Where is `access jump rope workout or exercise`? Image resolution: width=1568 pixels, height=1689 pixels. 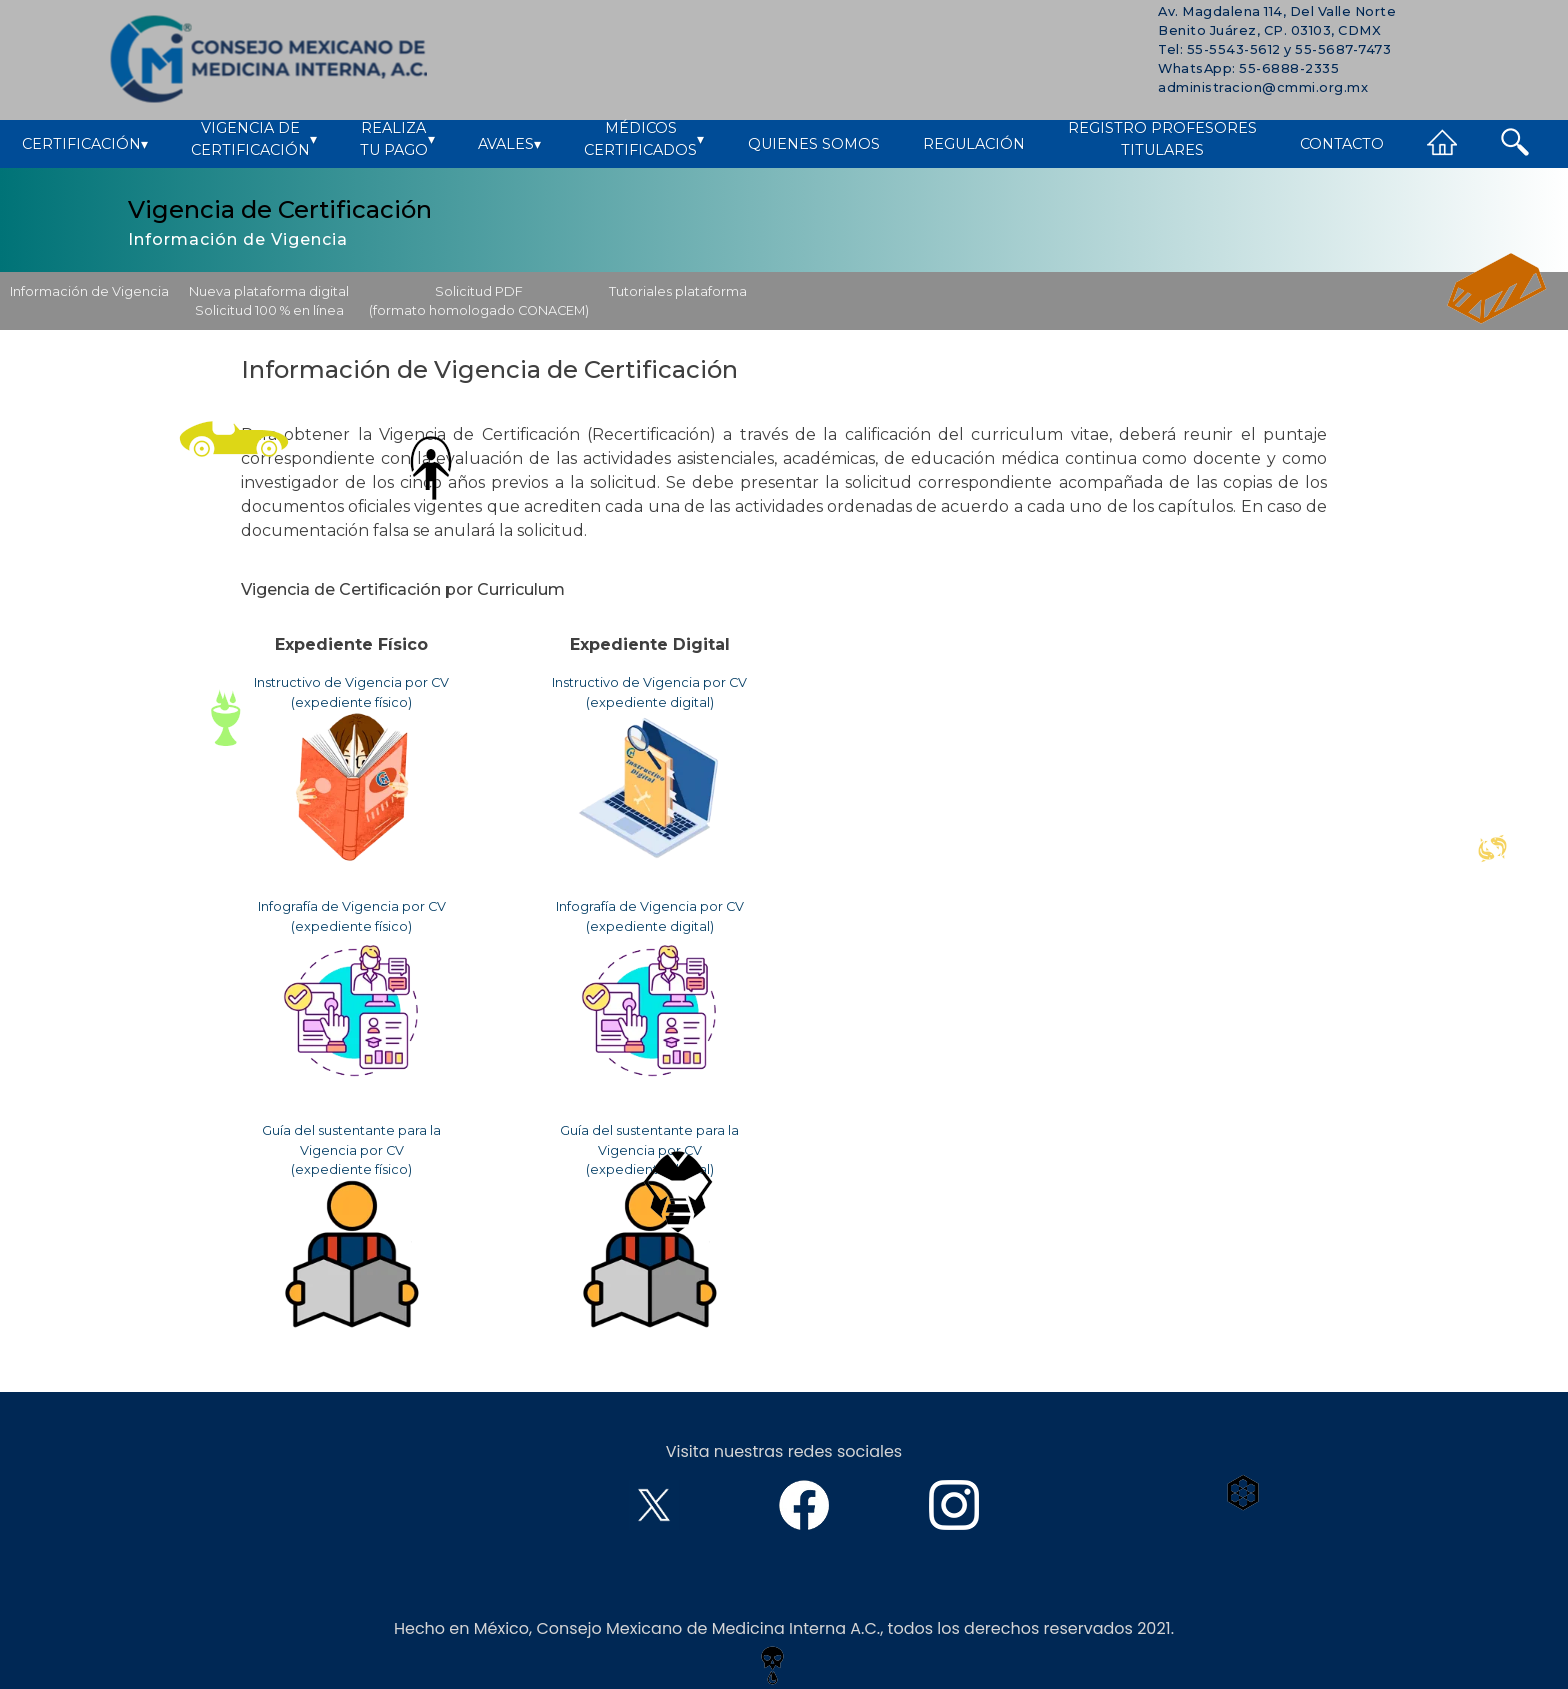 access jump rope workout or exercise is located at coordinates (431, 468).